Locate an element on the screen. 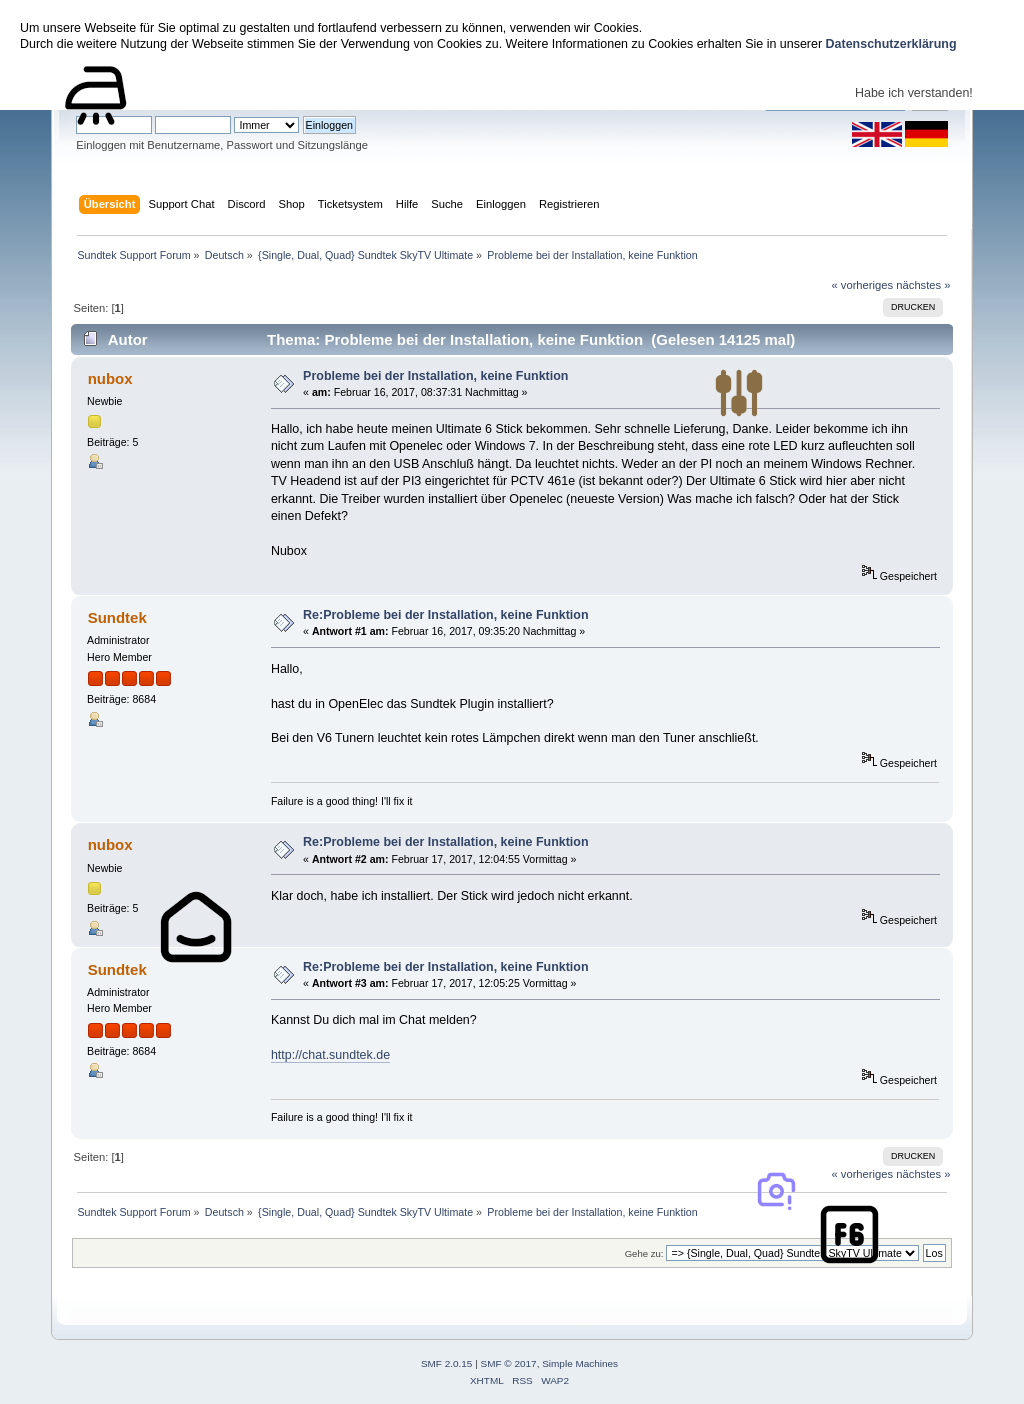 This screenshot has width=1024, height=1404. press F6 keyboard shortcut is located at coordinates (849, 1234).